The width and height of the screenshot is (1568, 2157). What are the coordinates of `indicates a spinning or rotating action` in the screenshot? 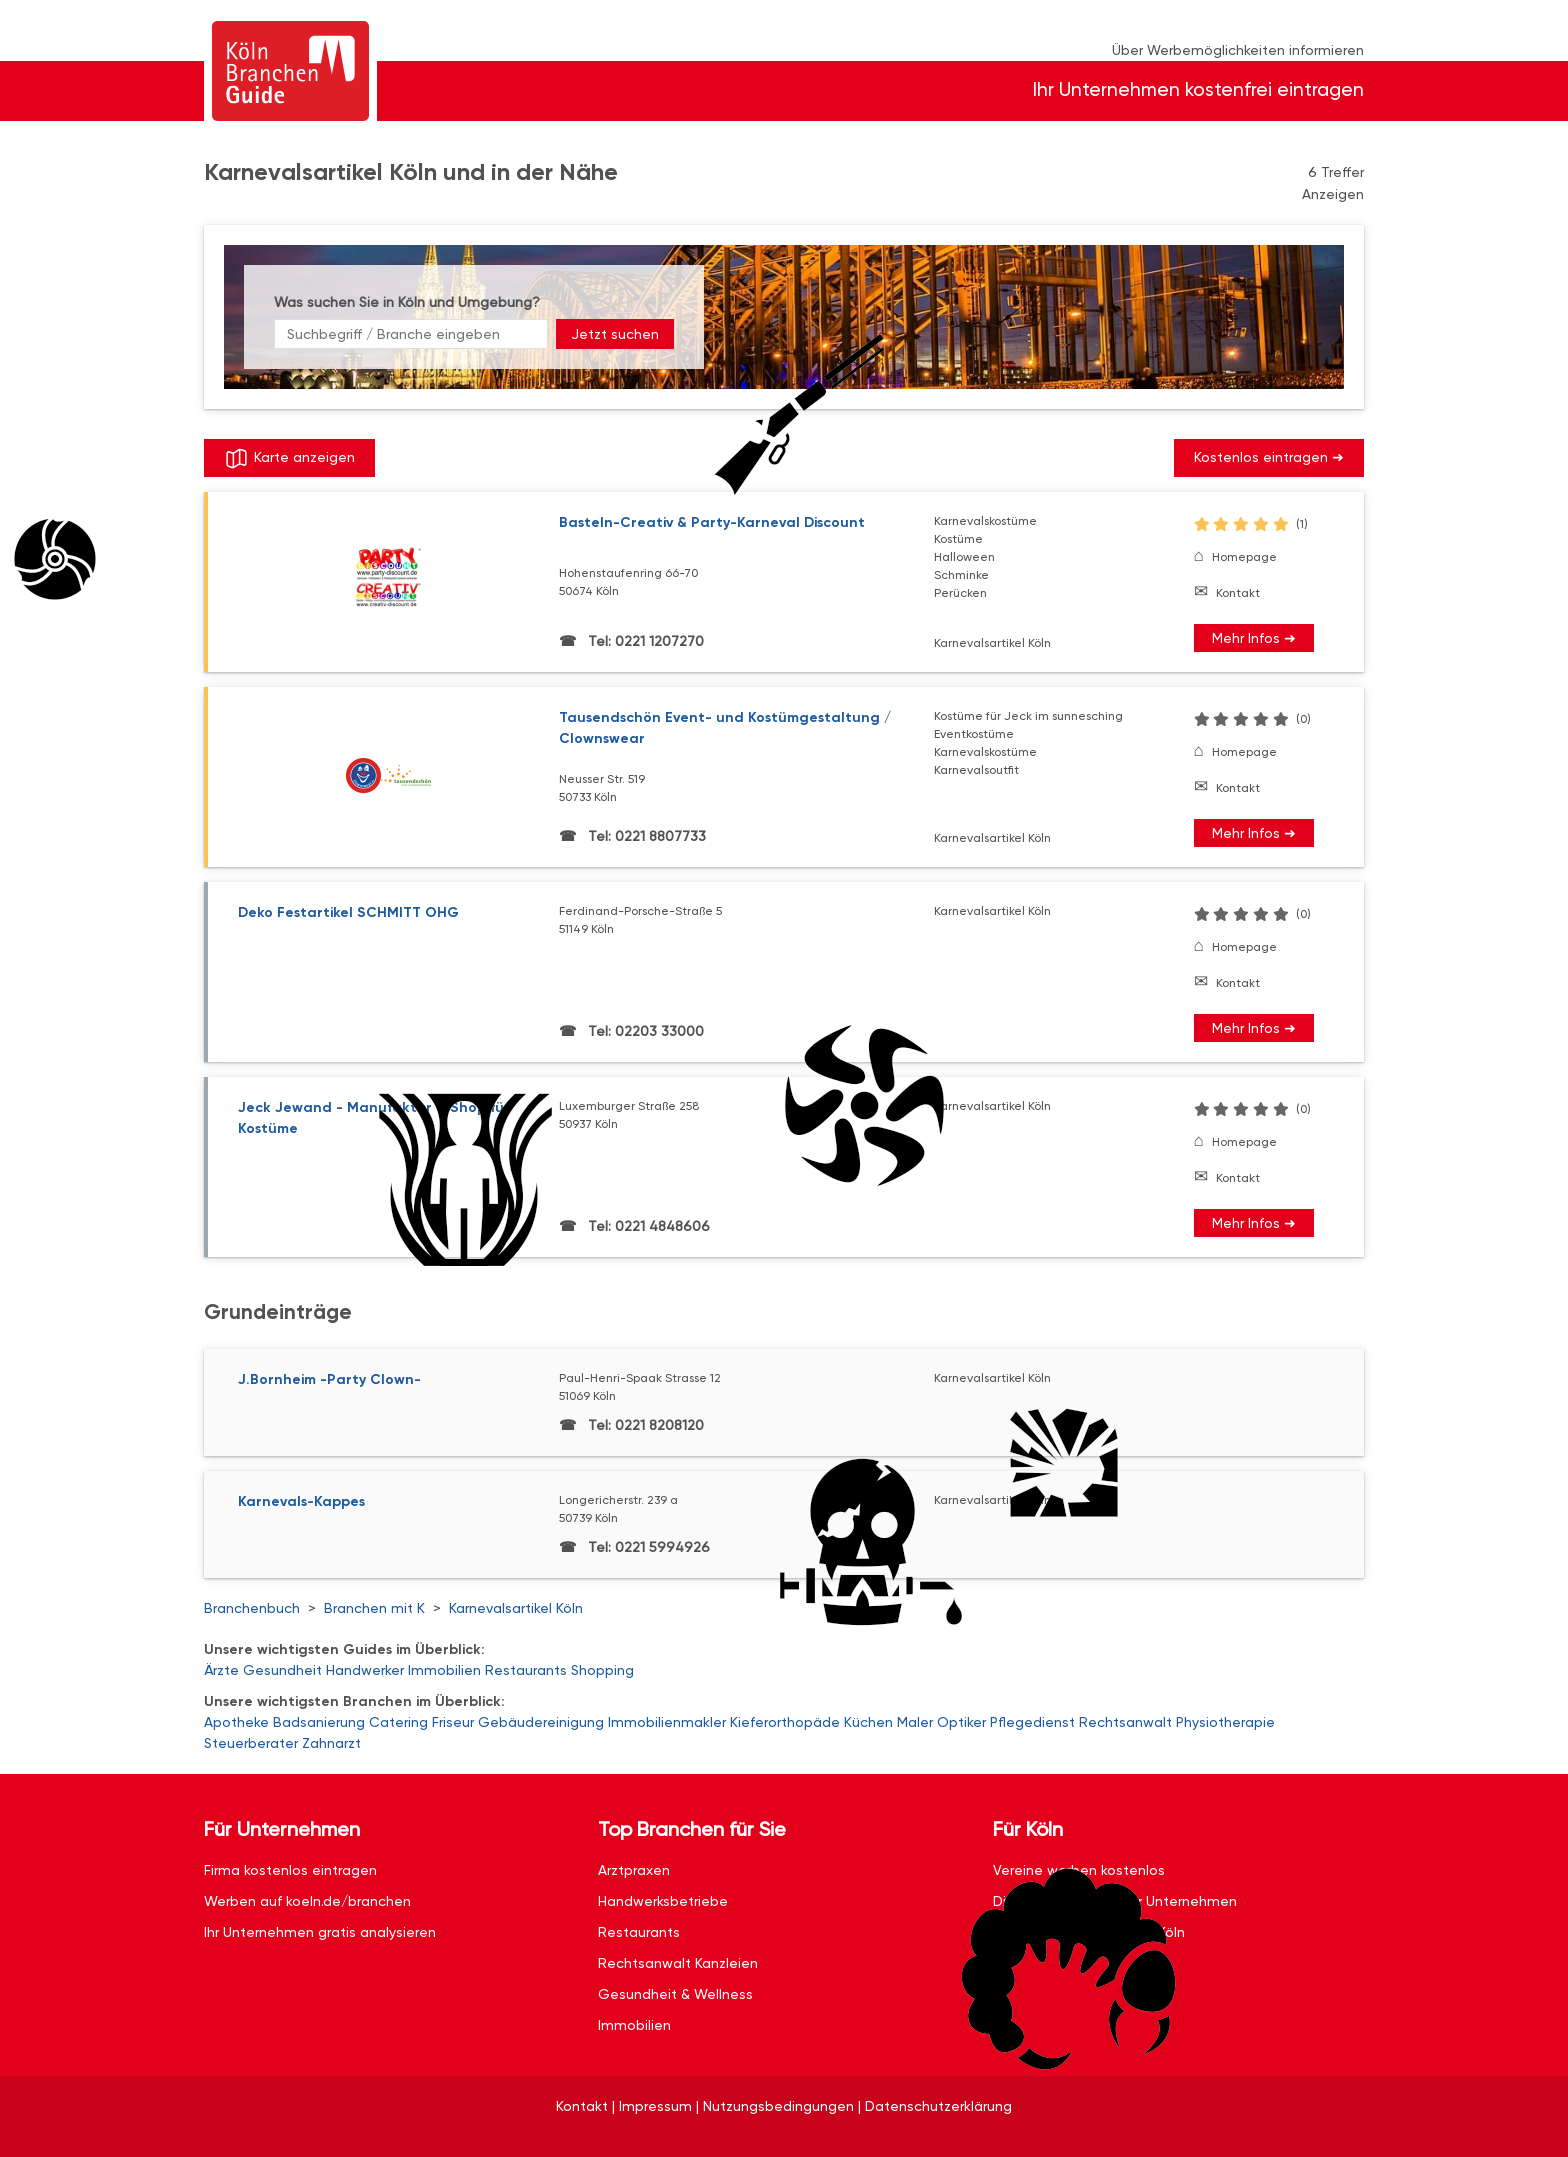 It's located at (865, 1104).